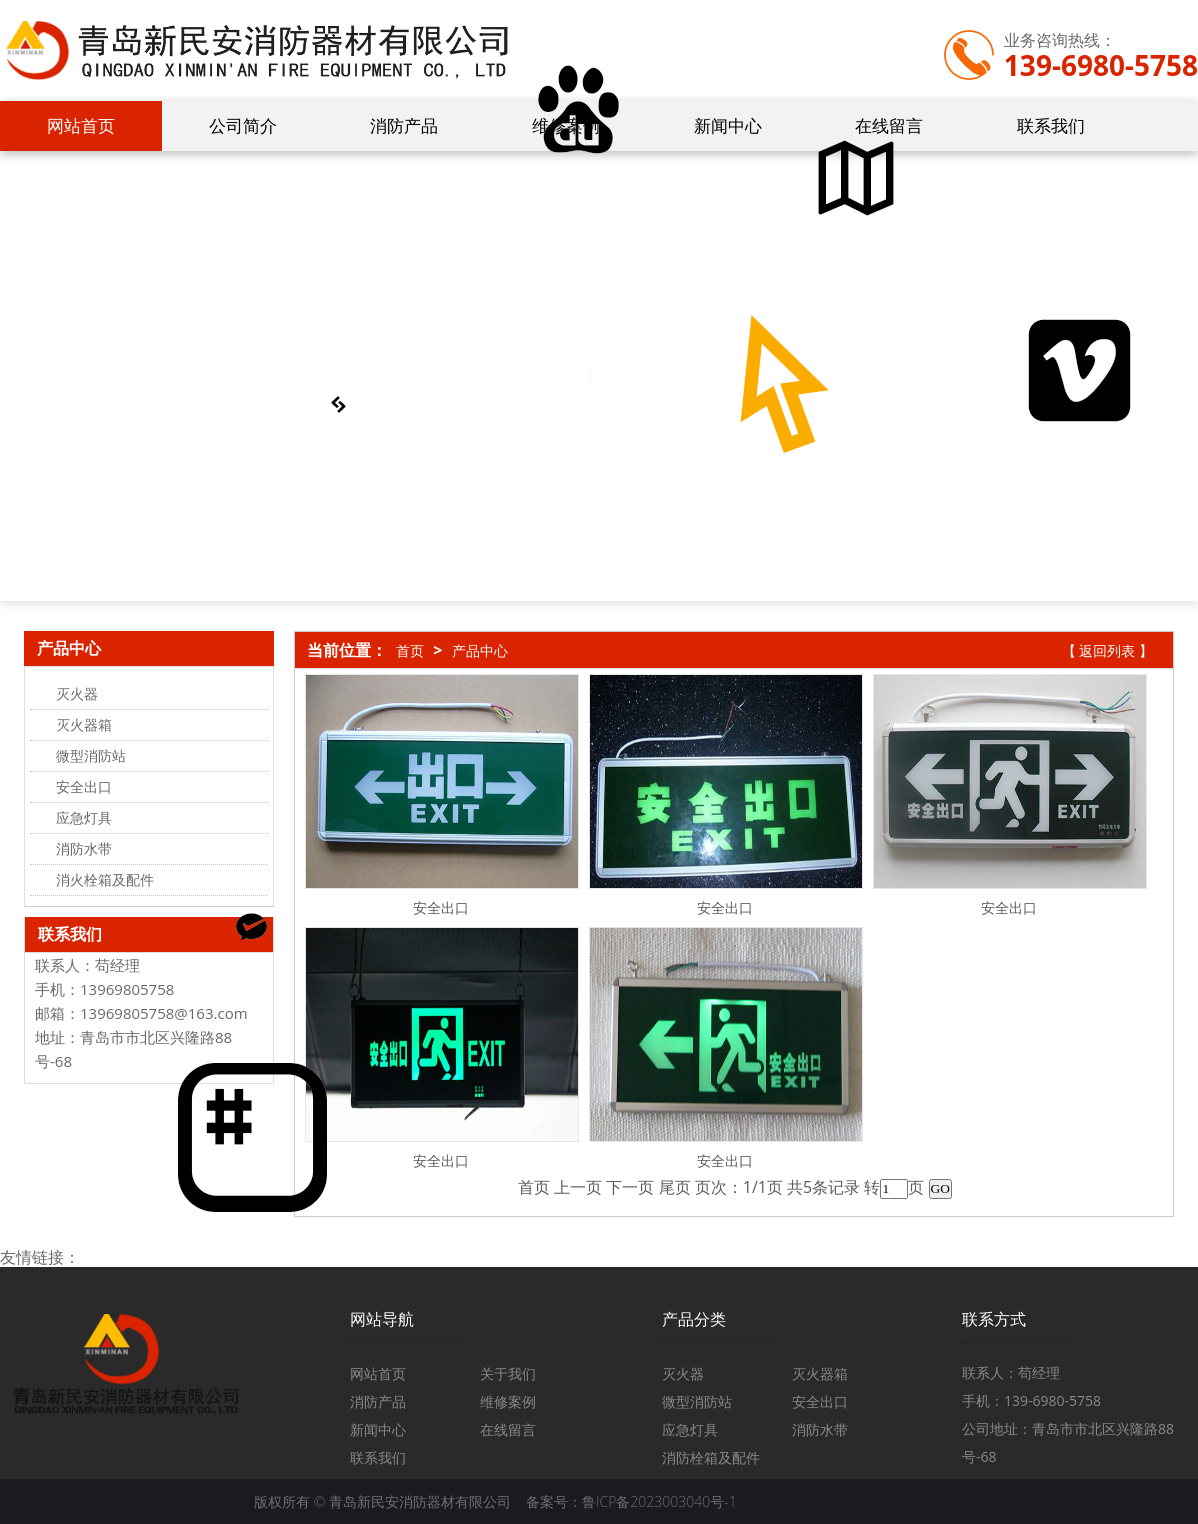 The width and height of the screenshot is (1198, 1524). What do you see at coordinates (1079, 370) in the screenshot?
I see `open vimeo app or website` at bounding box center [1079, 370].